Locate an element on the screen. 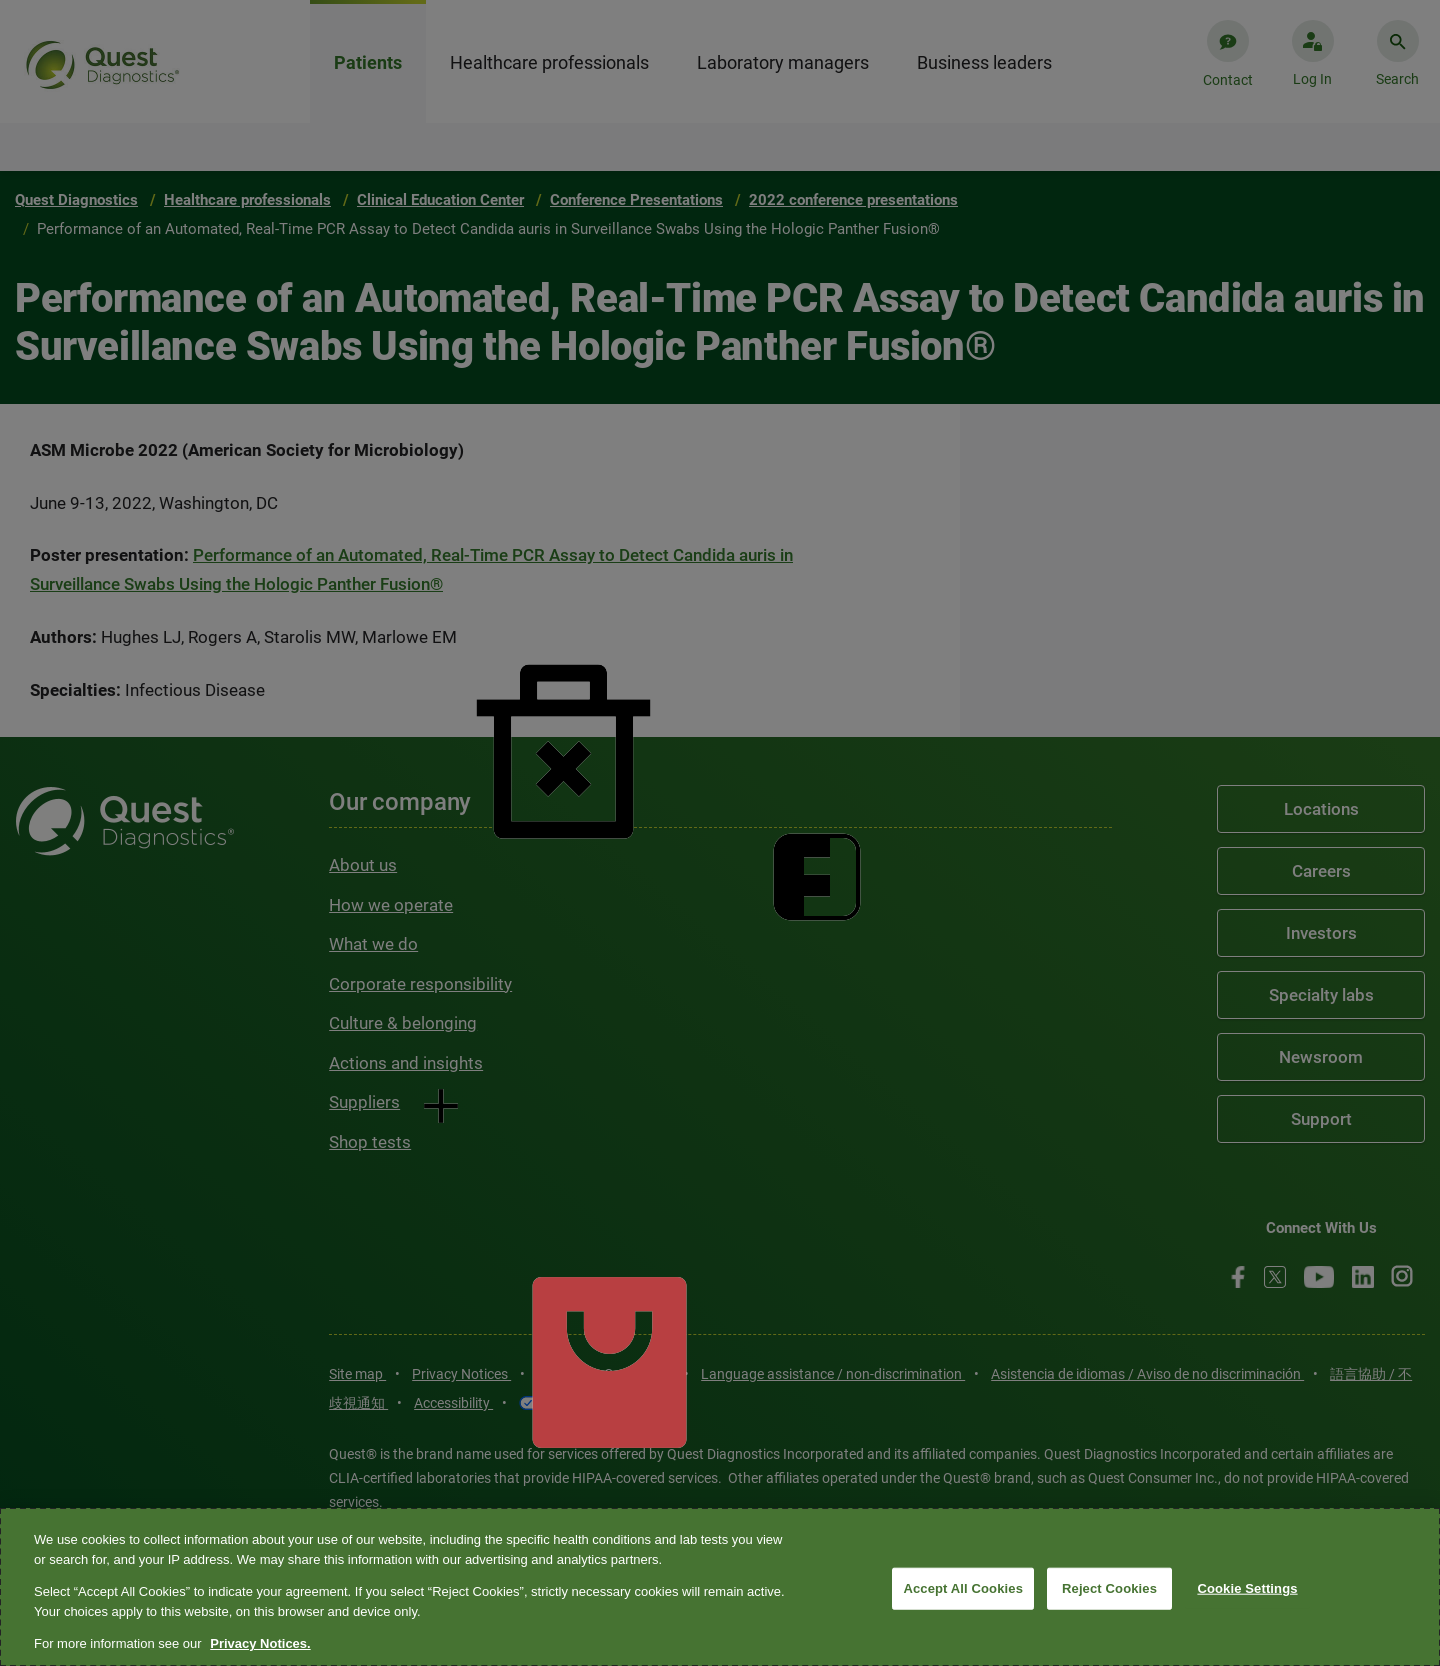 This screenshot has width=1440, height=1666. add a new item is located at coordinates (441, 1106).